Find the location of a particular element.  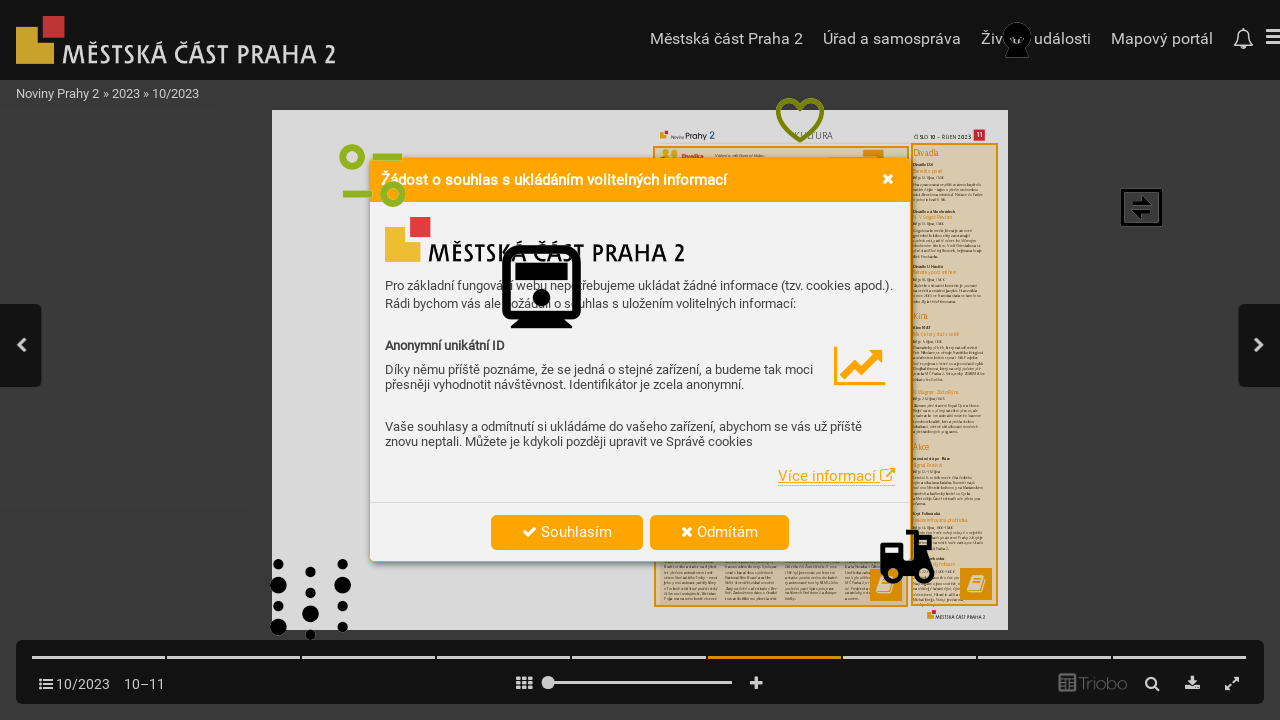

select e-bike as transportation mode is located at coordinates (906, 558).